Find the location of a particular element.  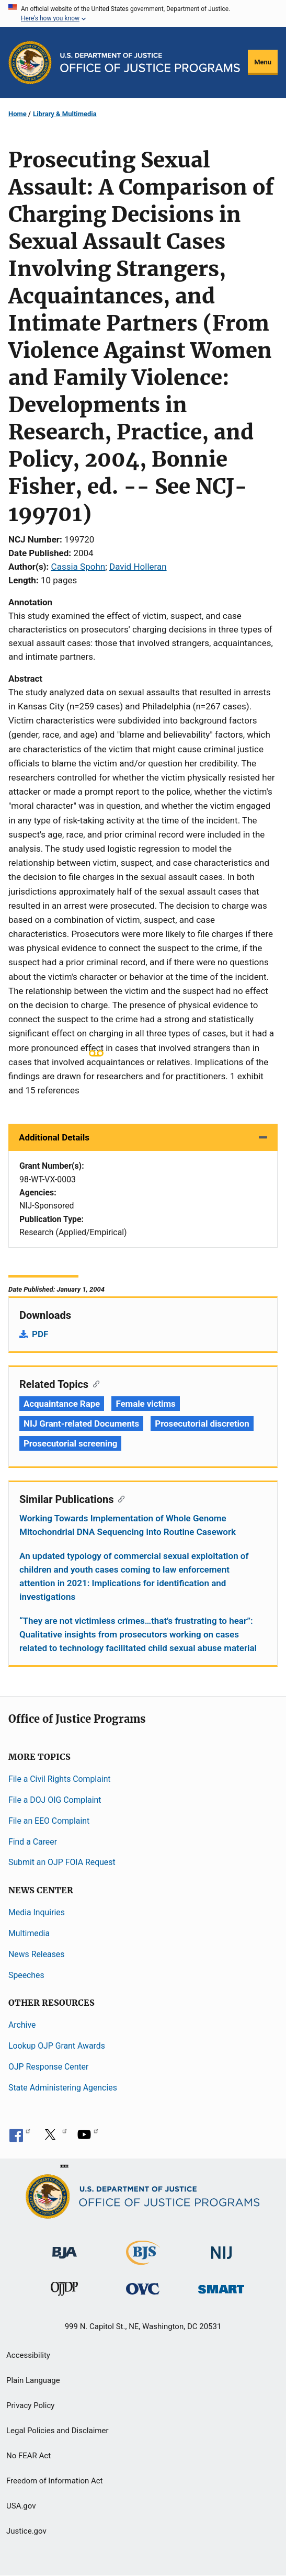

view warehouse inventory is located at coordinates (64, 2164).